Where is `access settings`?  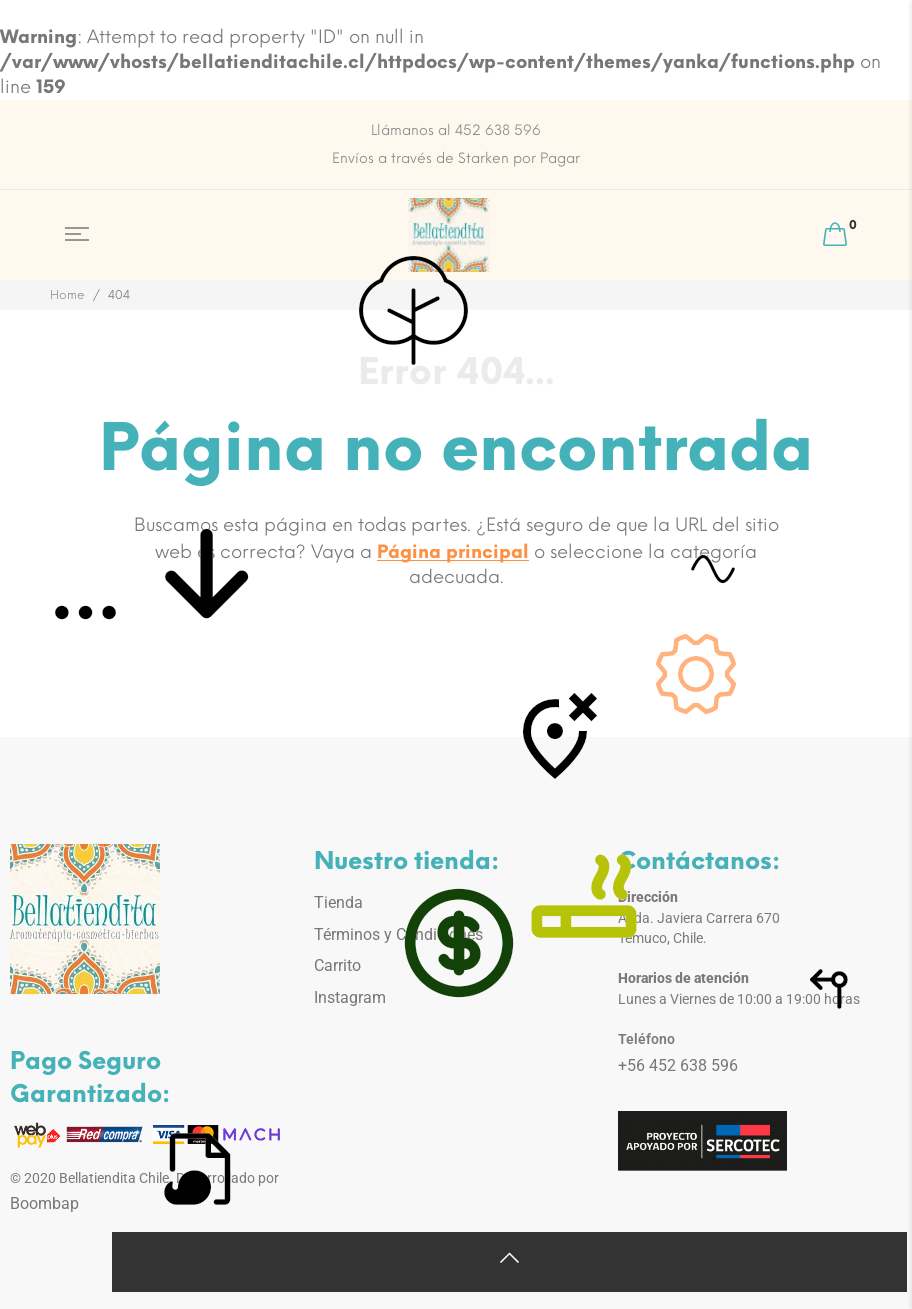 access settings is located at coordinates (696, 674).